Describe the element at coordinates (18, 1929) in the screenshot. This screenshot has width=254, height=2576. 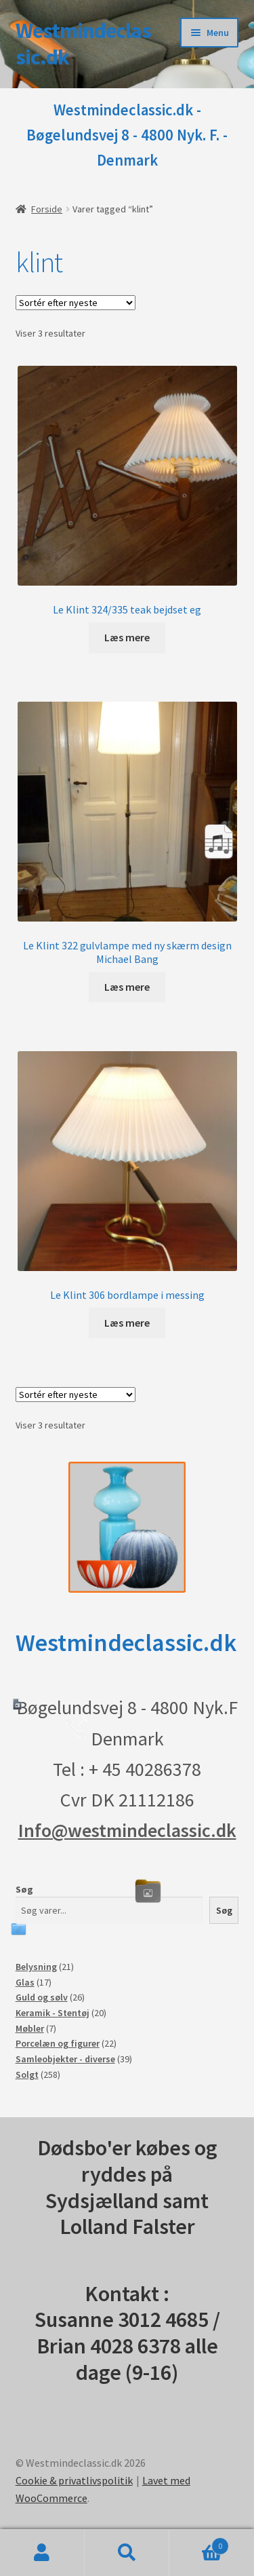
I see `open folder containing email attachments` at that location.